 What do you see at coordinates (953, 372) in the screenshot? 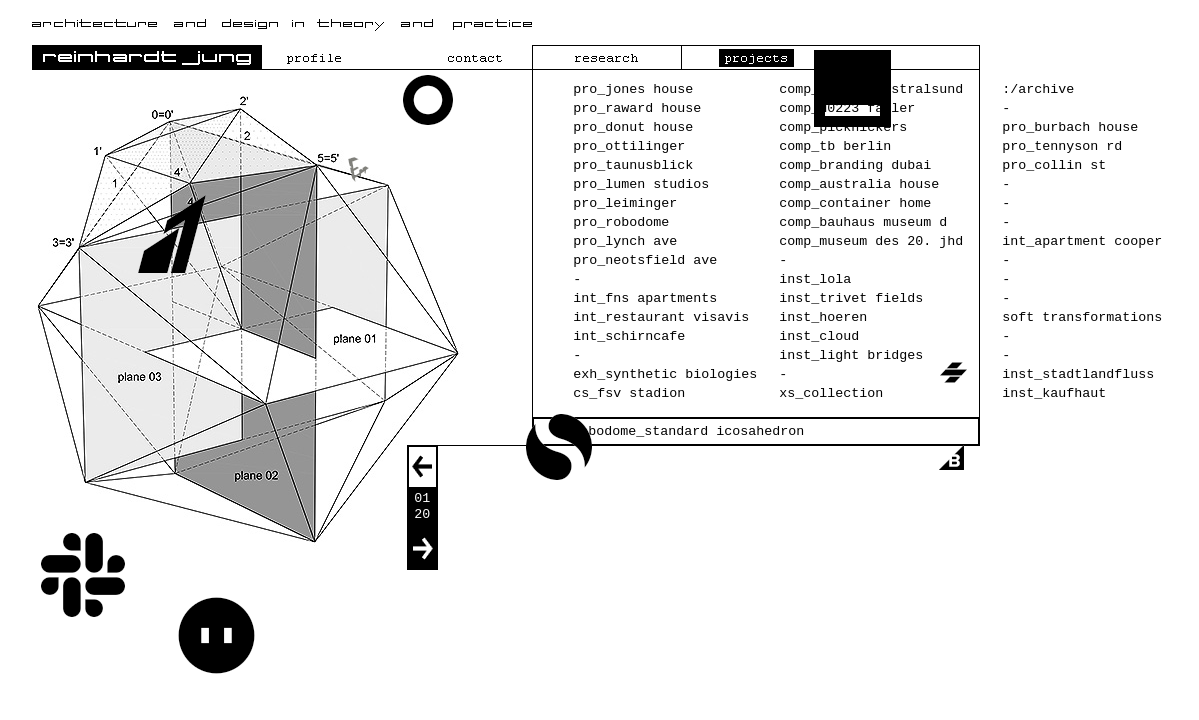
I see `stencil brand logo` at bounding box center [953, 372].